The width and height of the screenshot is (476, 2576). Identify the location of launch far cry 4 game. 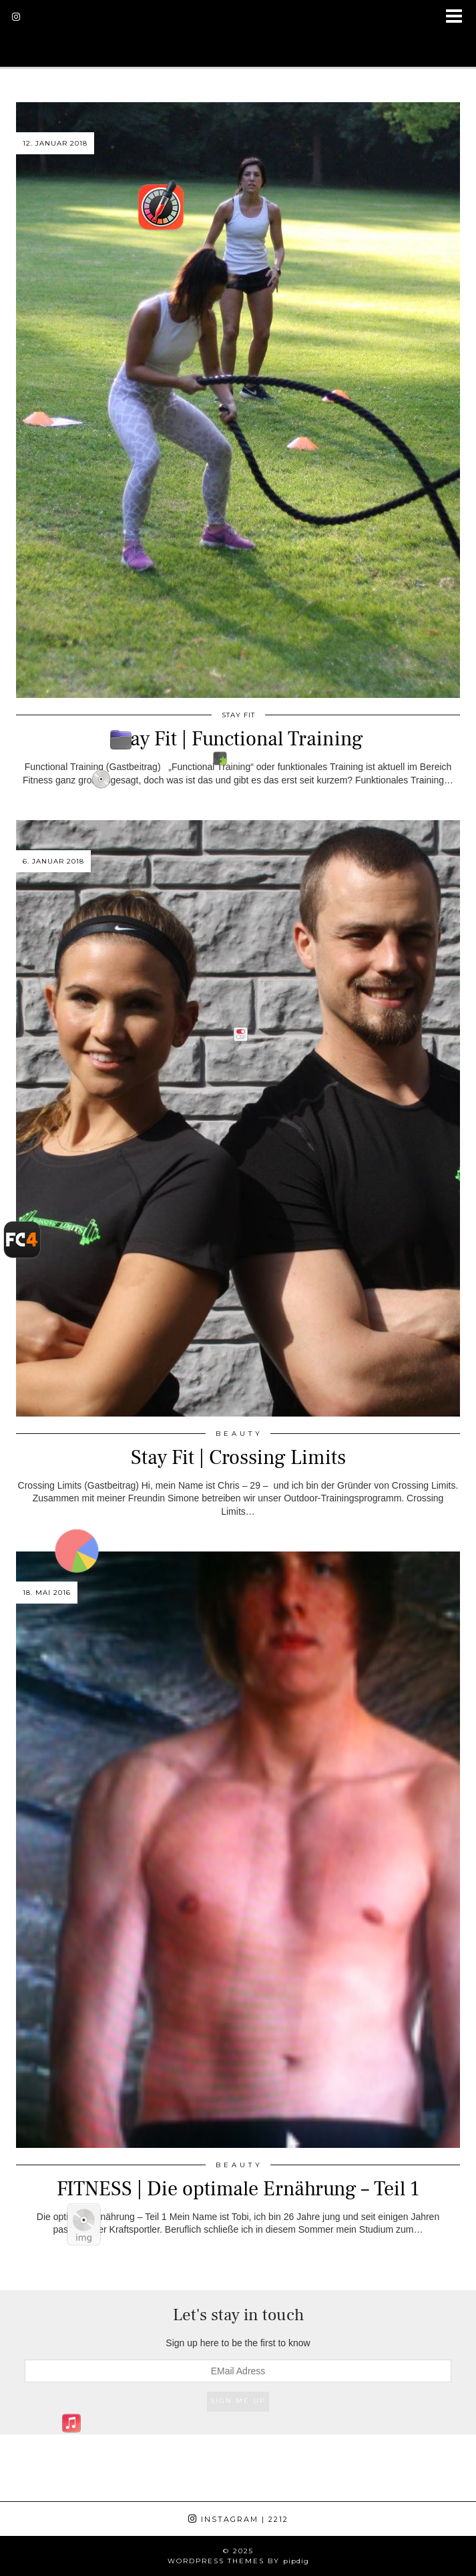
(22, 1240).